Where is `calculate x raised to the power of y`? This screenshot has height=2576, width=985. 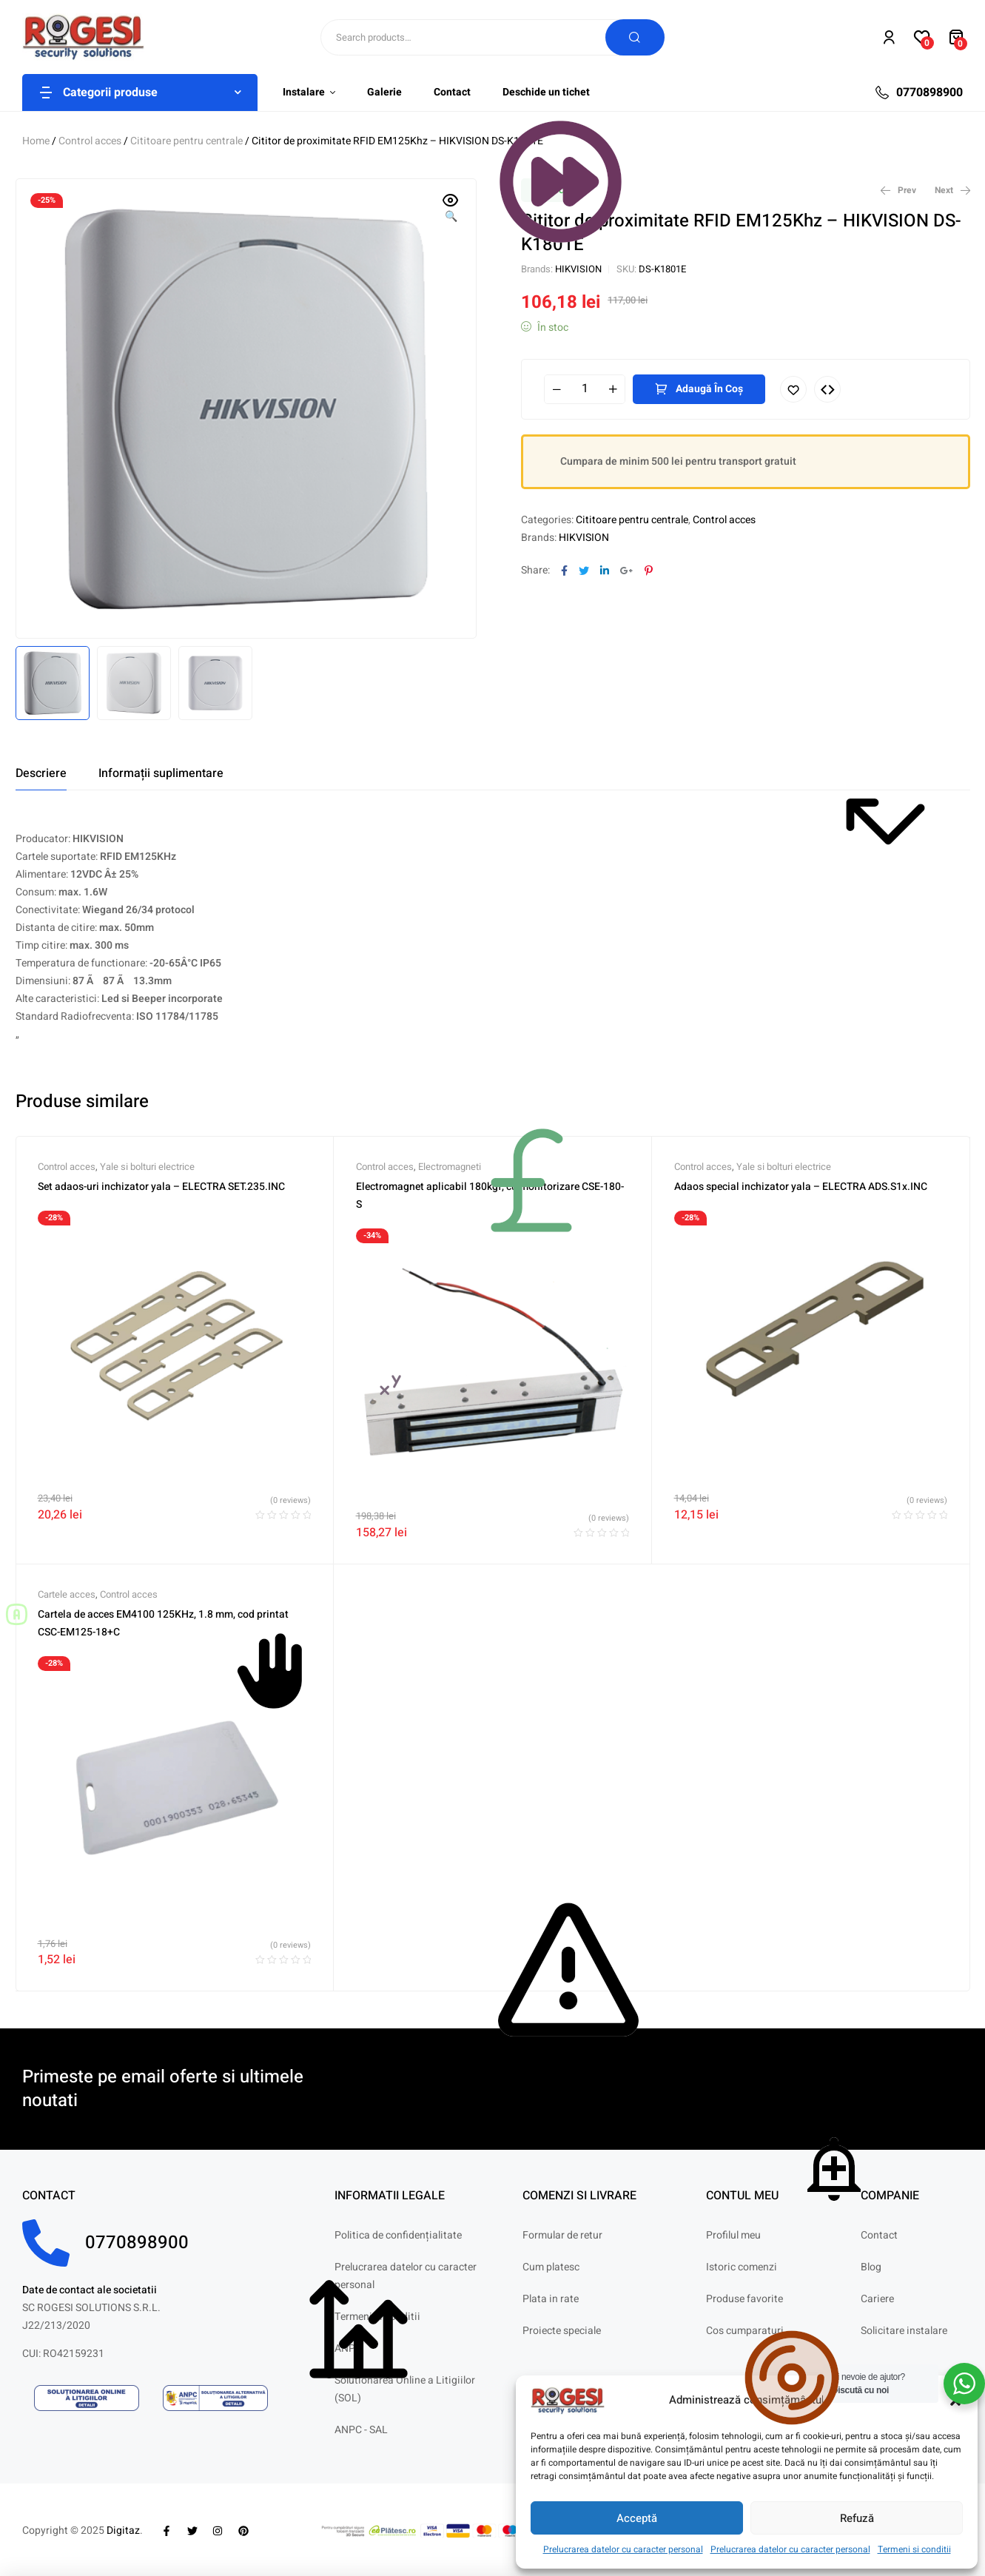
calculate x raised to the power of y is located at coordinates (389, 1387).